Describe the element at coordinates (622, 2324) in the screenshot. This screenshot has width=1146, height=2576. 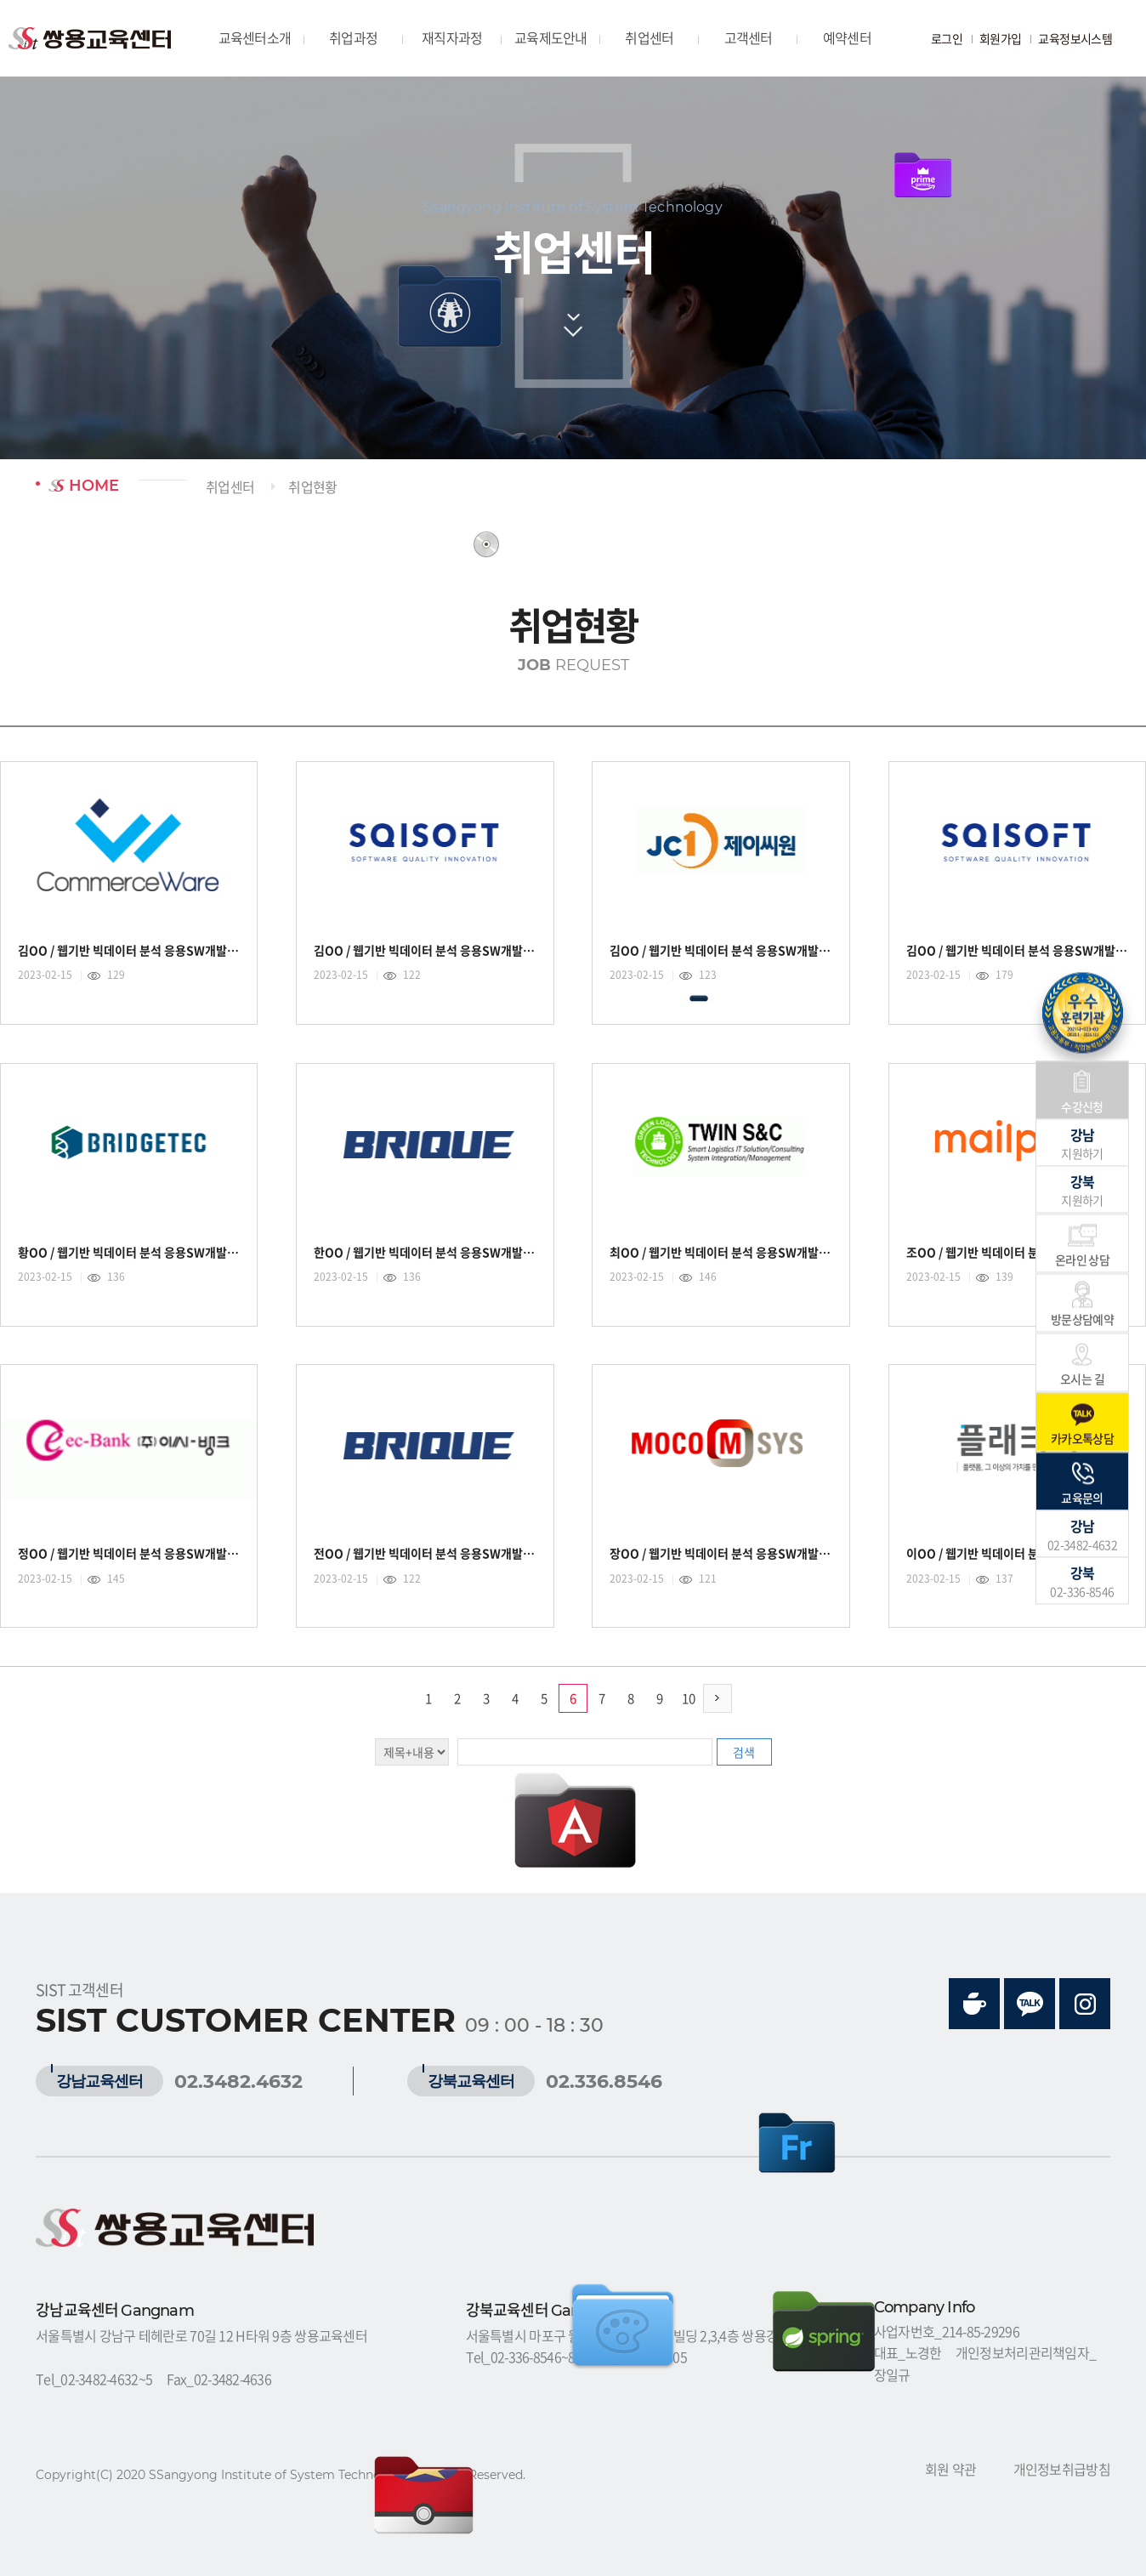
I see `open folder containing 2D artwork files` at that location.